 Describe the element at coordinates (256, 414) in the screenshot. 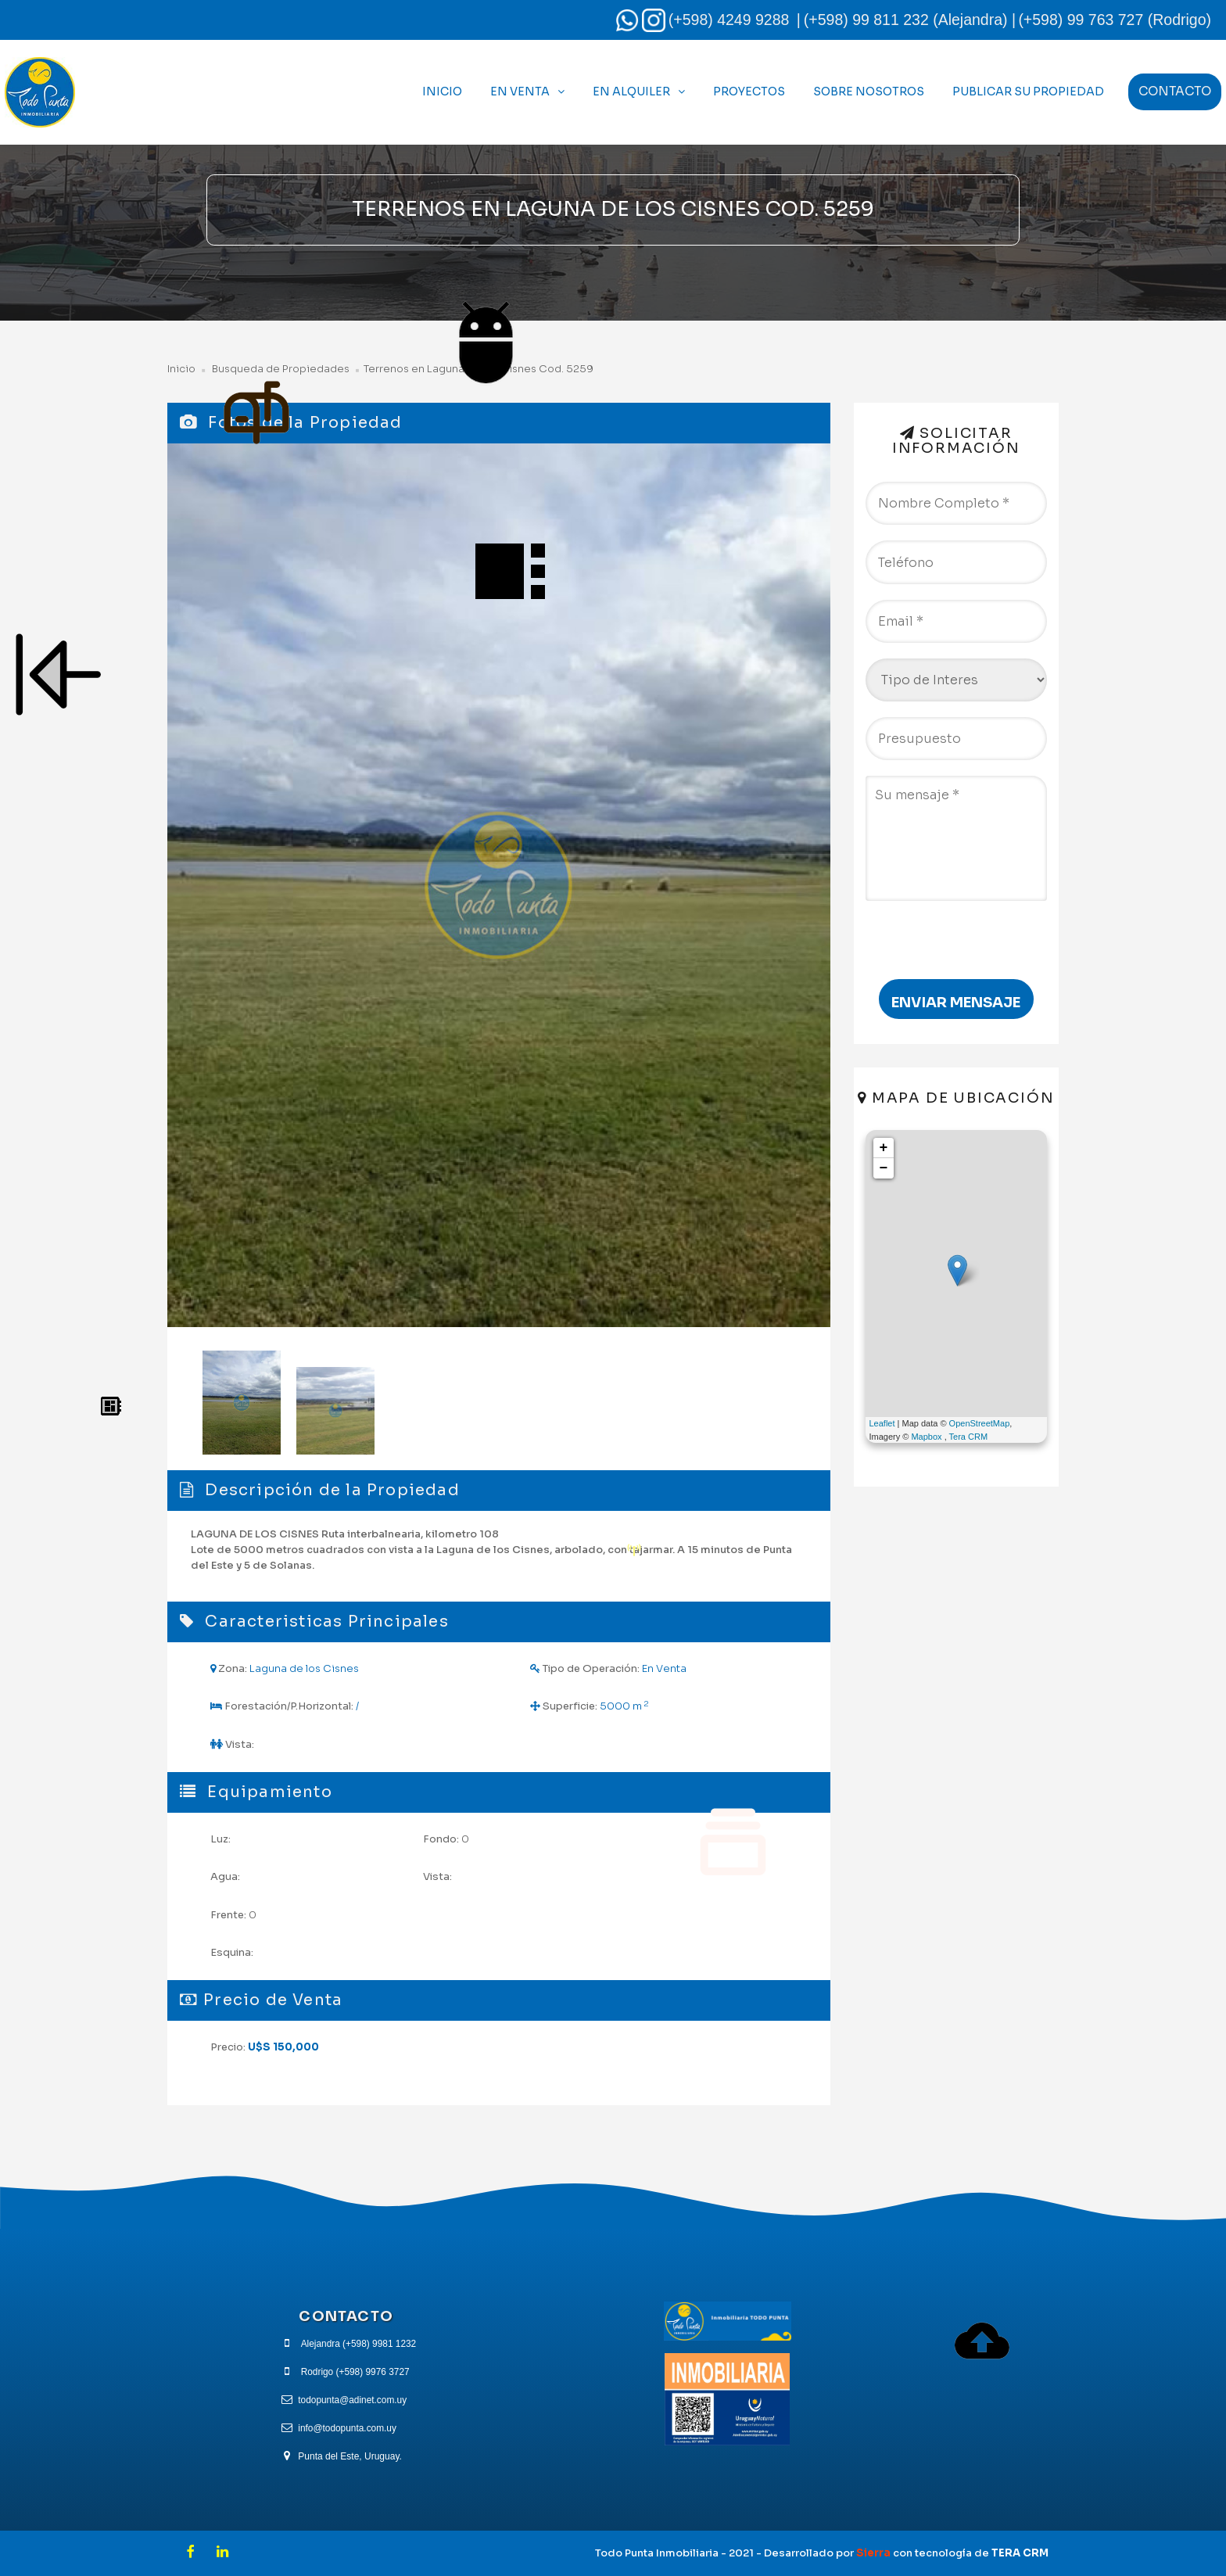

I see `access your mailbox or inbox` at that location.